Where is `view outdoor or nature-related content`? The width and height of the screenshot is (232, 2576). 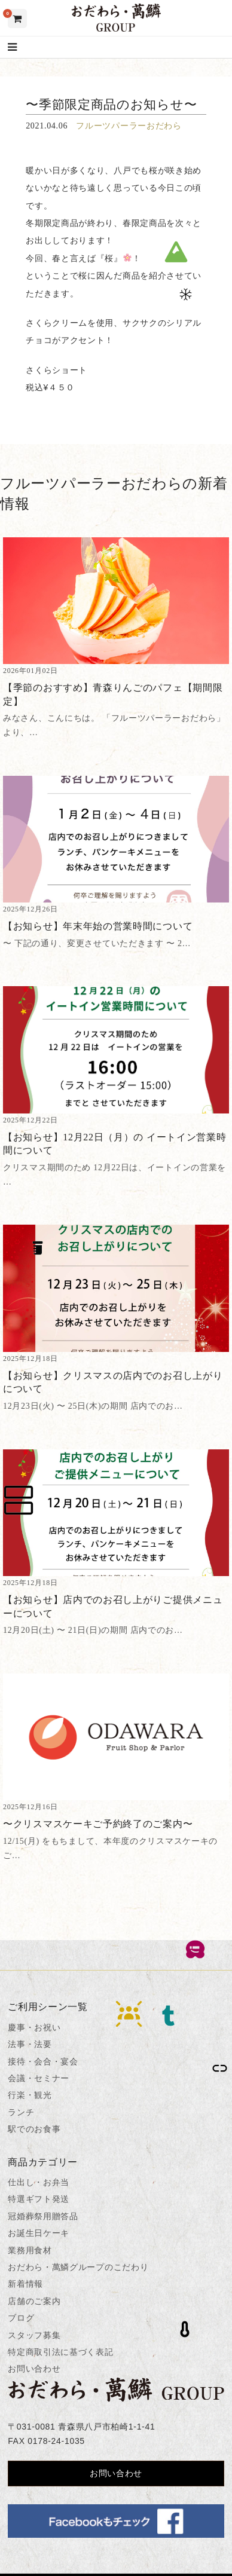
view outdoor or nature-related content is located at coordinates (176, 252).